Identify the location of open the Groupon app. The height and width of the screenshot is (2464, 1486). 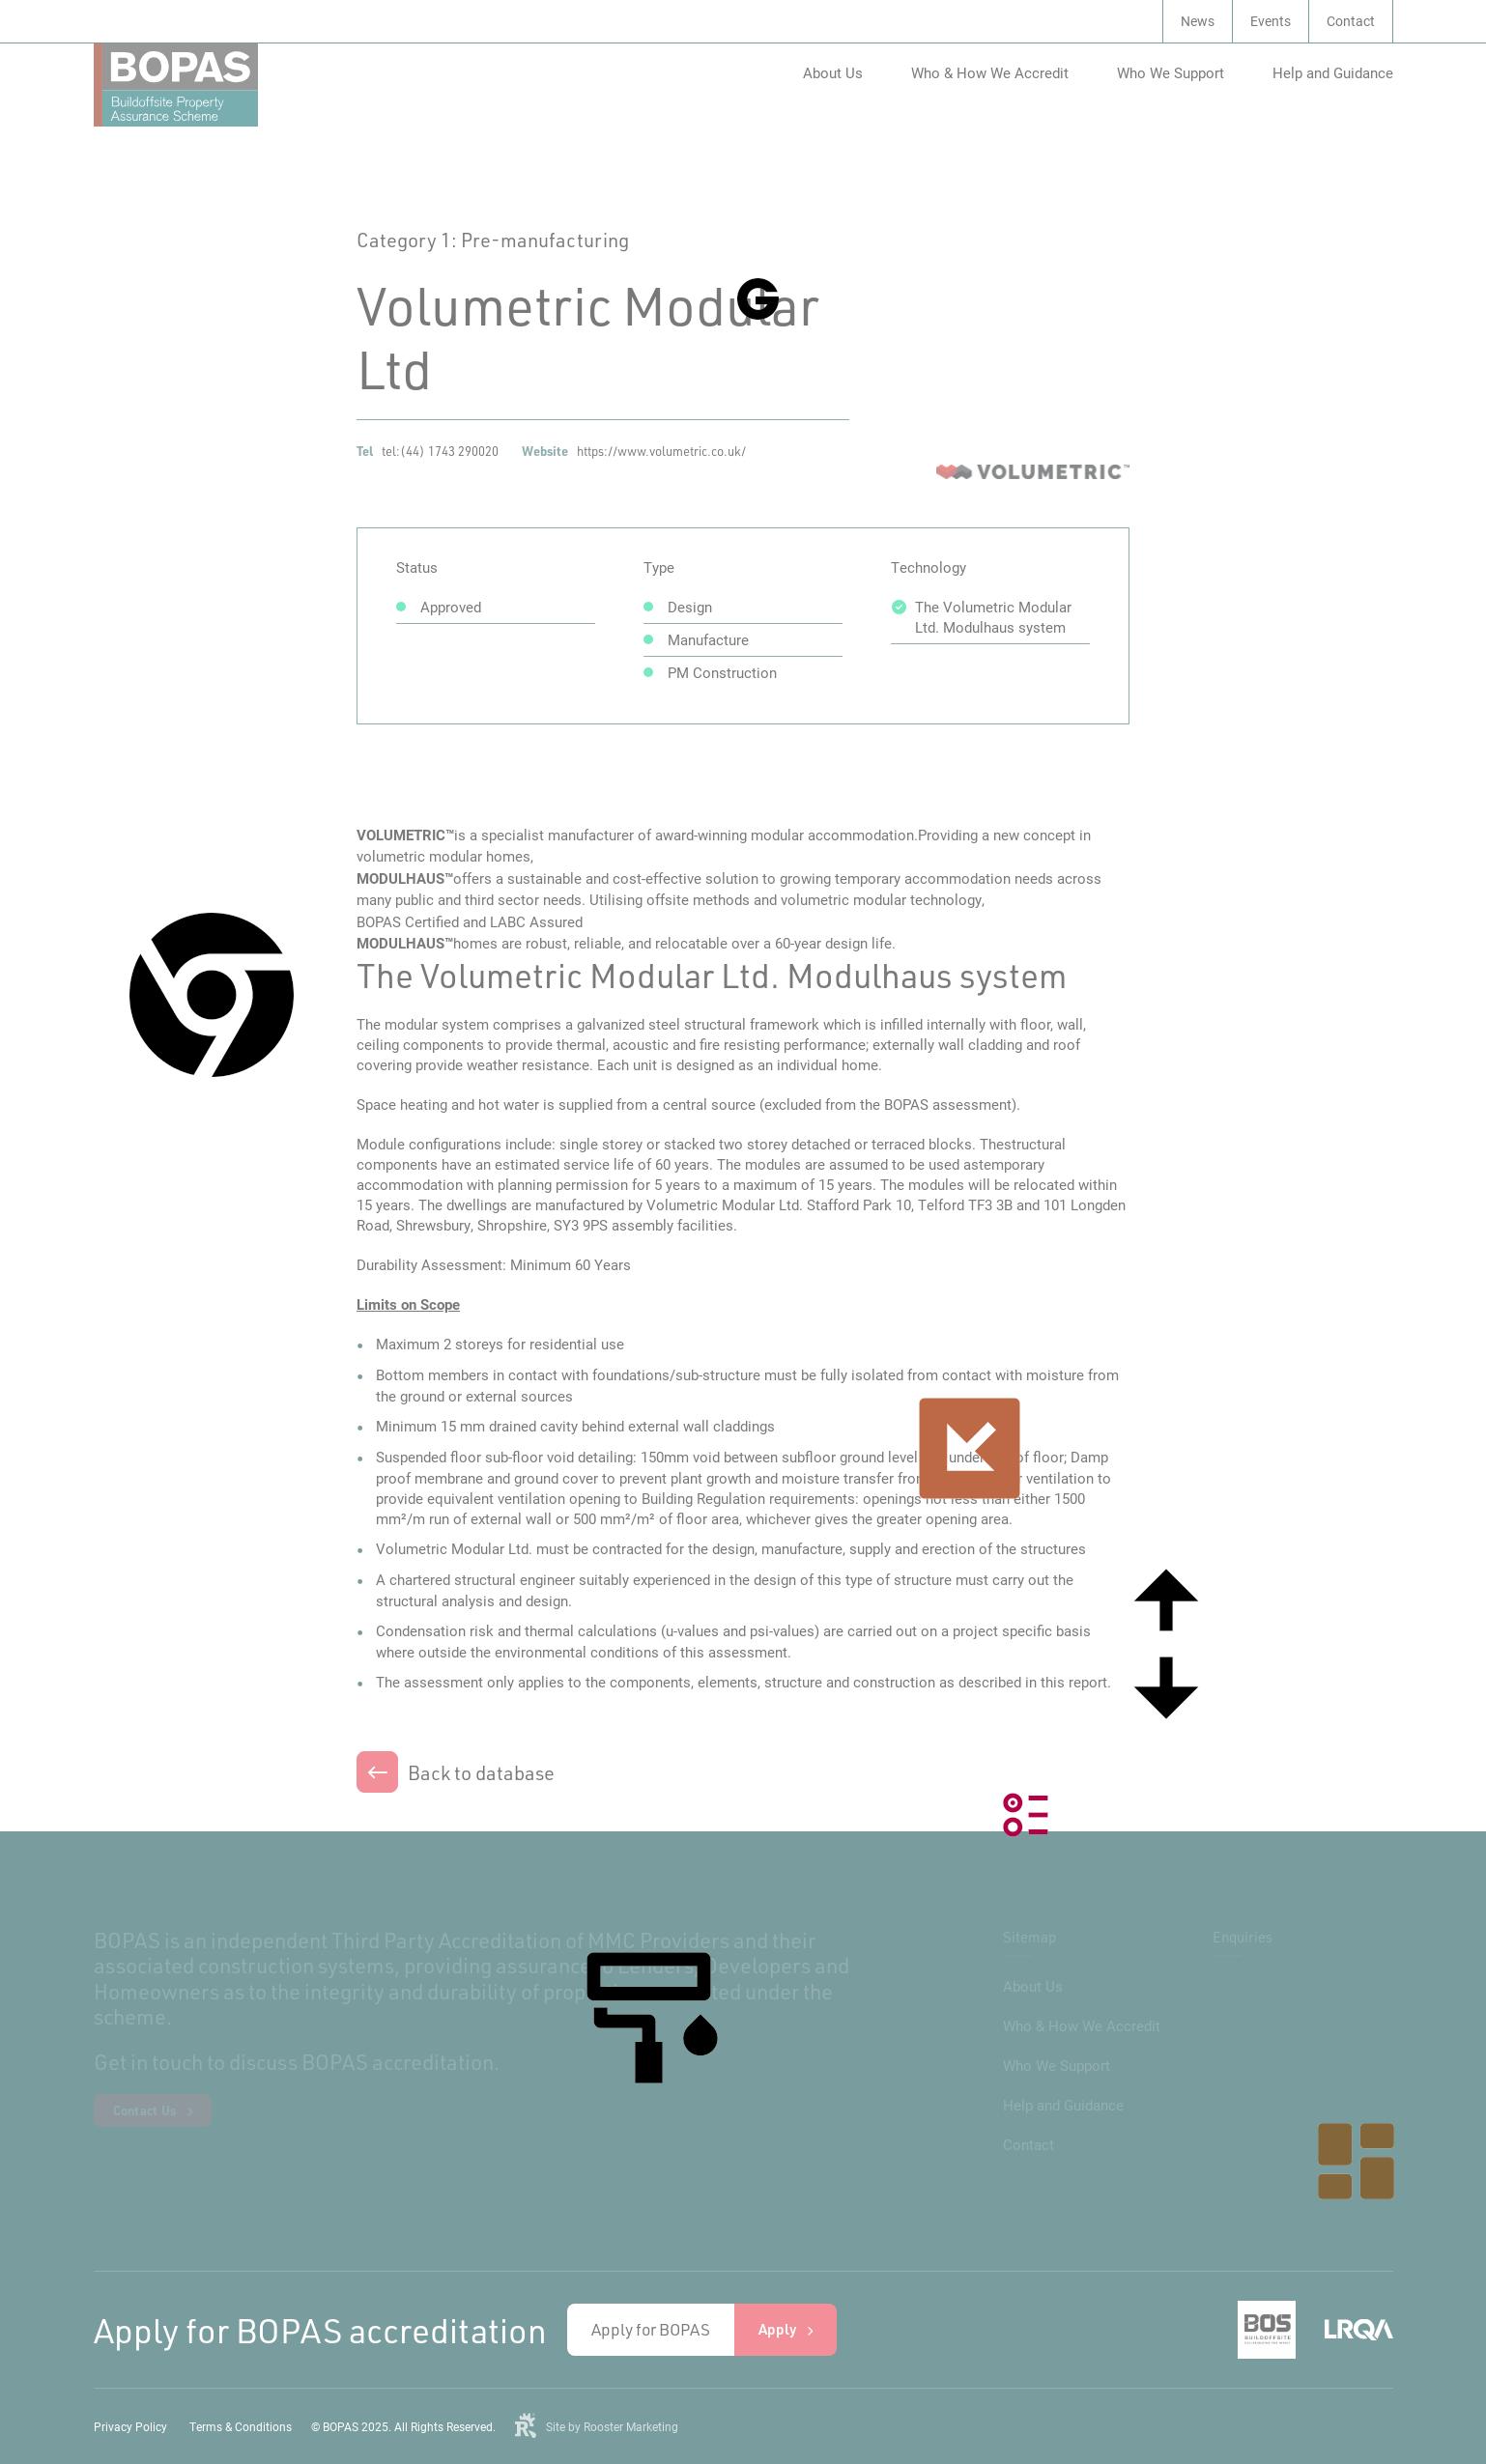
(757, 298).